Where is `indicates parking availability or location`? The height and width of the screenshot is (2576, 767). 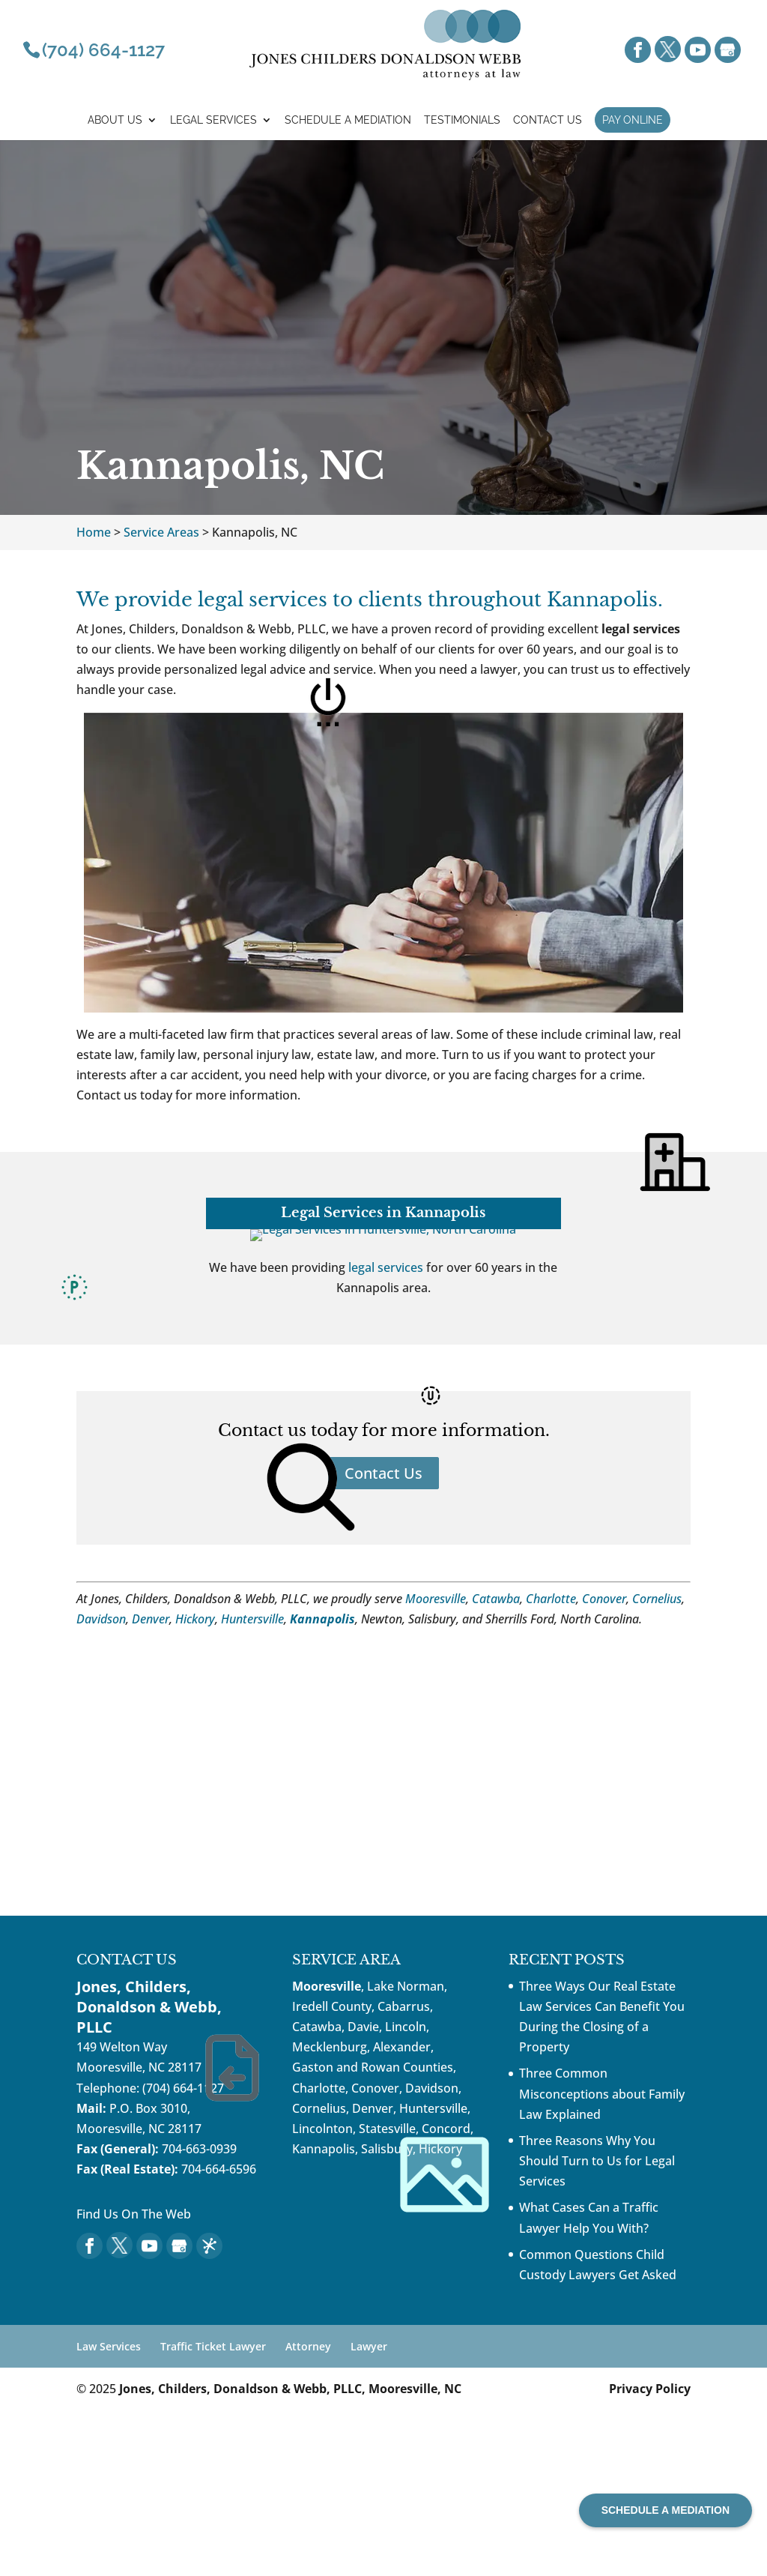
indicates parking availability or location is located at coordinates (74, 1287).